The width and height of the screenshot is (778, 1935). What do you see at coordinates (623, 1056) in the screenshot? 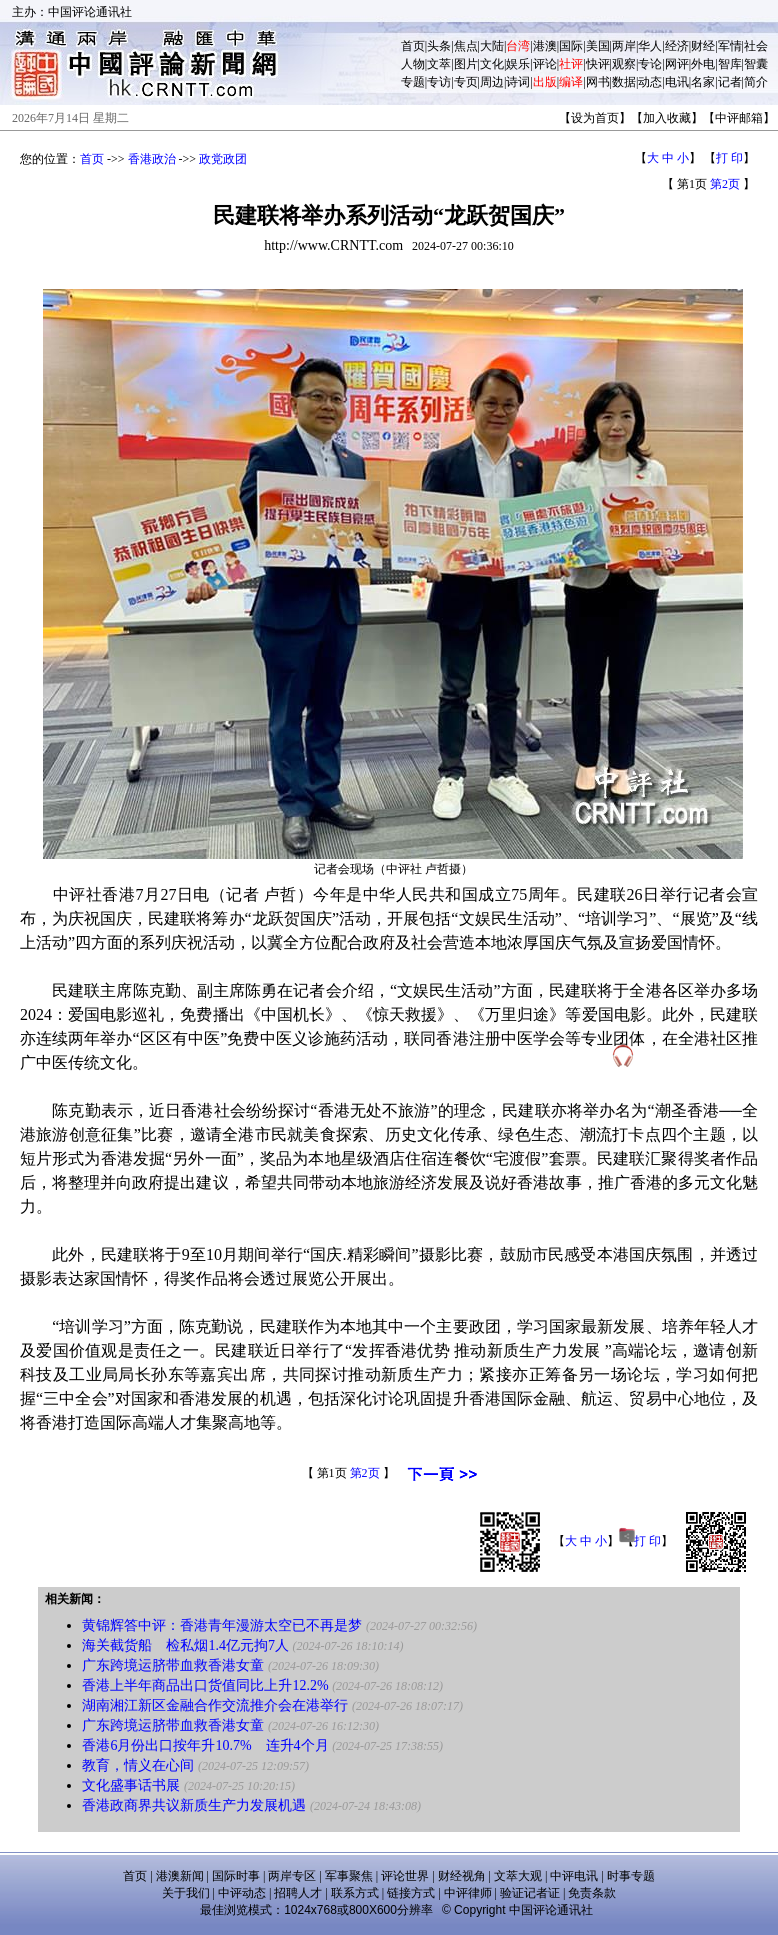
I see `airpods max headphones in red` at bounding box center [623, 1056].